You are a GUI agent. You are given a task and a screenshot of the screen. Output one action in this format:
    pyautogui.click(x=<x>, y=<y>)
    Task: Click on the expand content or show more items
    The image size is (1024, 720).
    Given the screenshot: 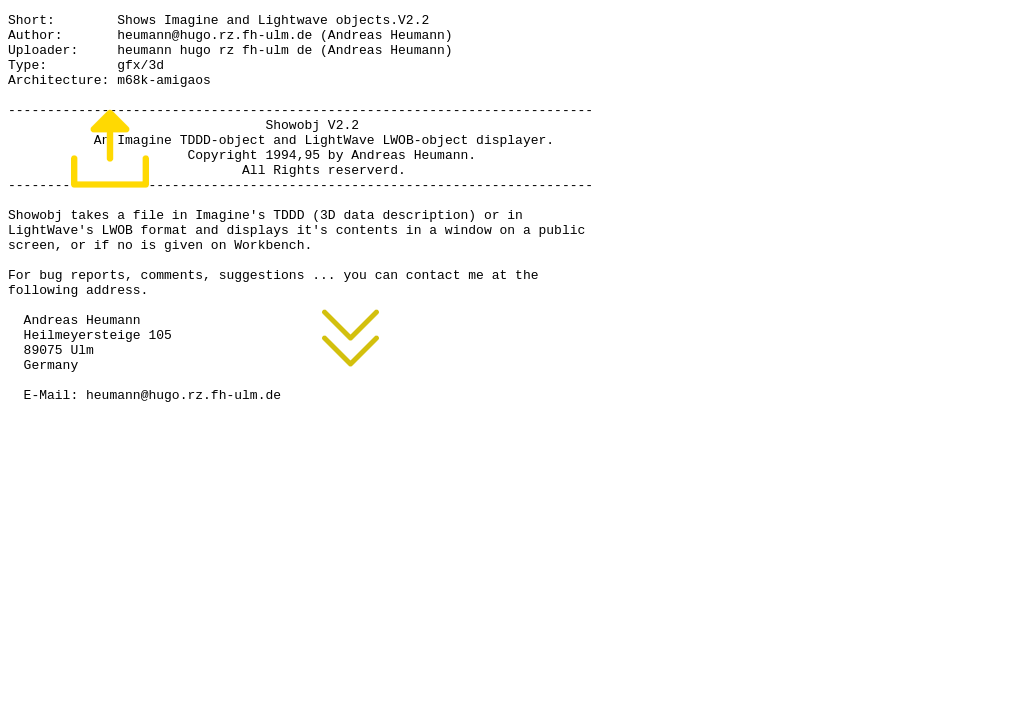 What is the action you would take?
    pyautogui.click(x=350, y=335)
    